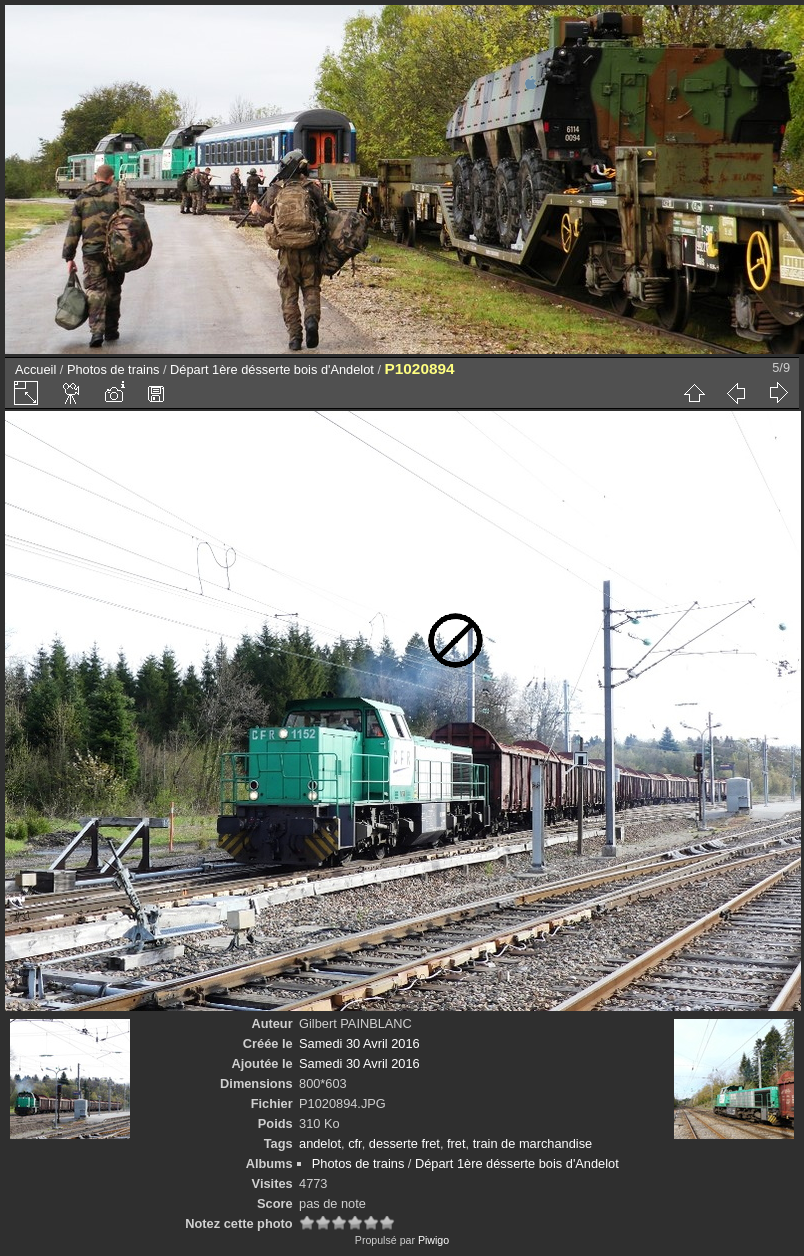  What do you see at coordinates (455, 640) in the screenshot?
I see `block or ban a user` at bounding box center [455, 640].